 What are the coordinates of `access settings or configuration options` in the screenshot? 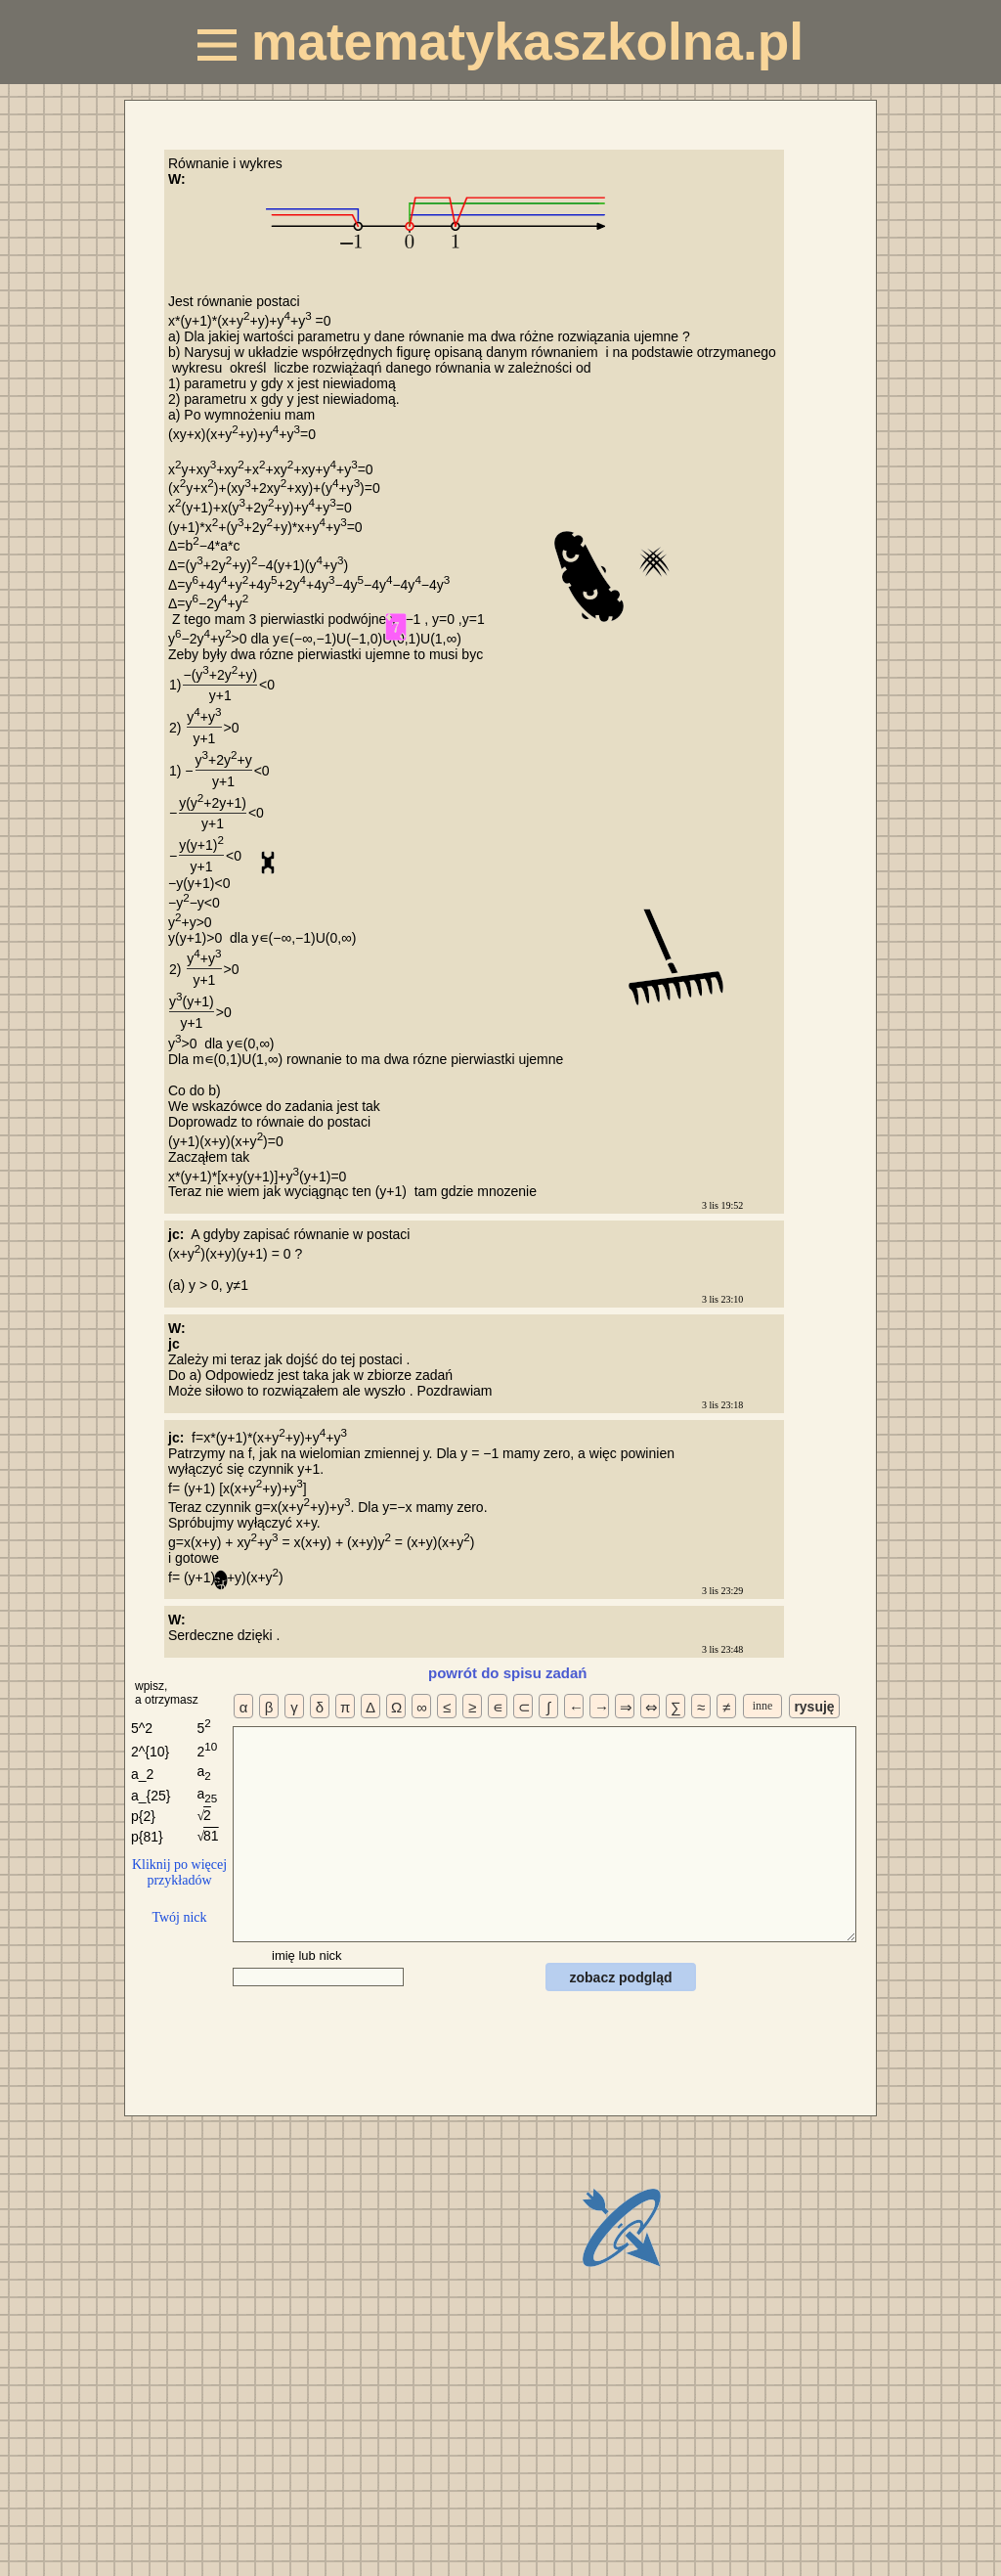 It's located at (268, 863).